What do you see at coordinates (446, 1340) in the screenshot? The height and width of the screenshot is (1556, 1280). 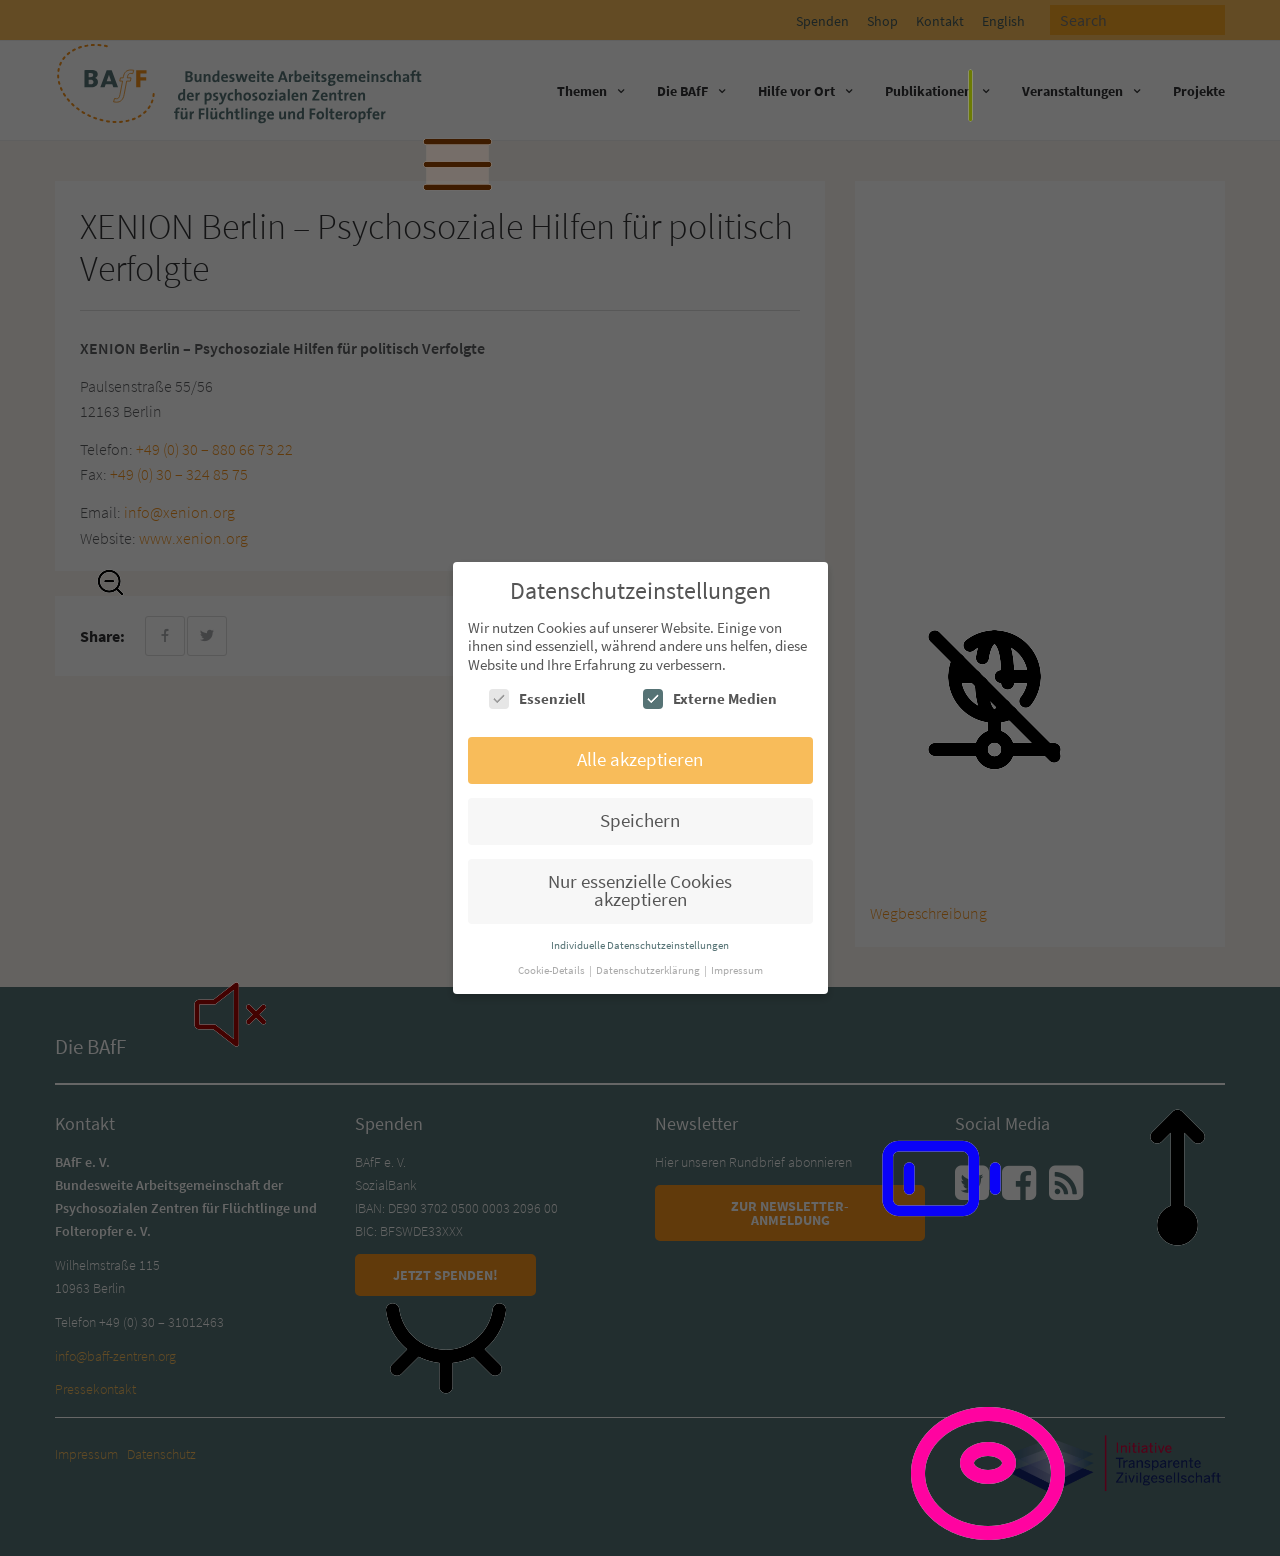 I see `hide password or sensitive content` at bounding box center [446, 1340].